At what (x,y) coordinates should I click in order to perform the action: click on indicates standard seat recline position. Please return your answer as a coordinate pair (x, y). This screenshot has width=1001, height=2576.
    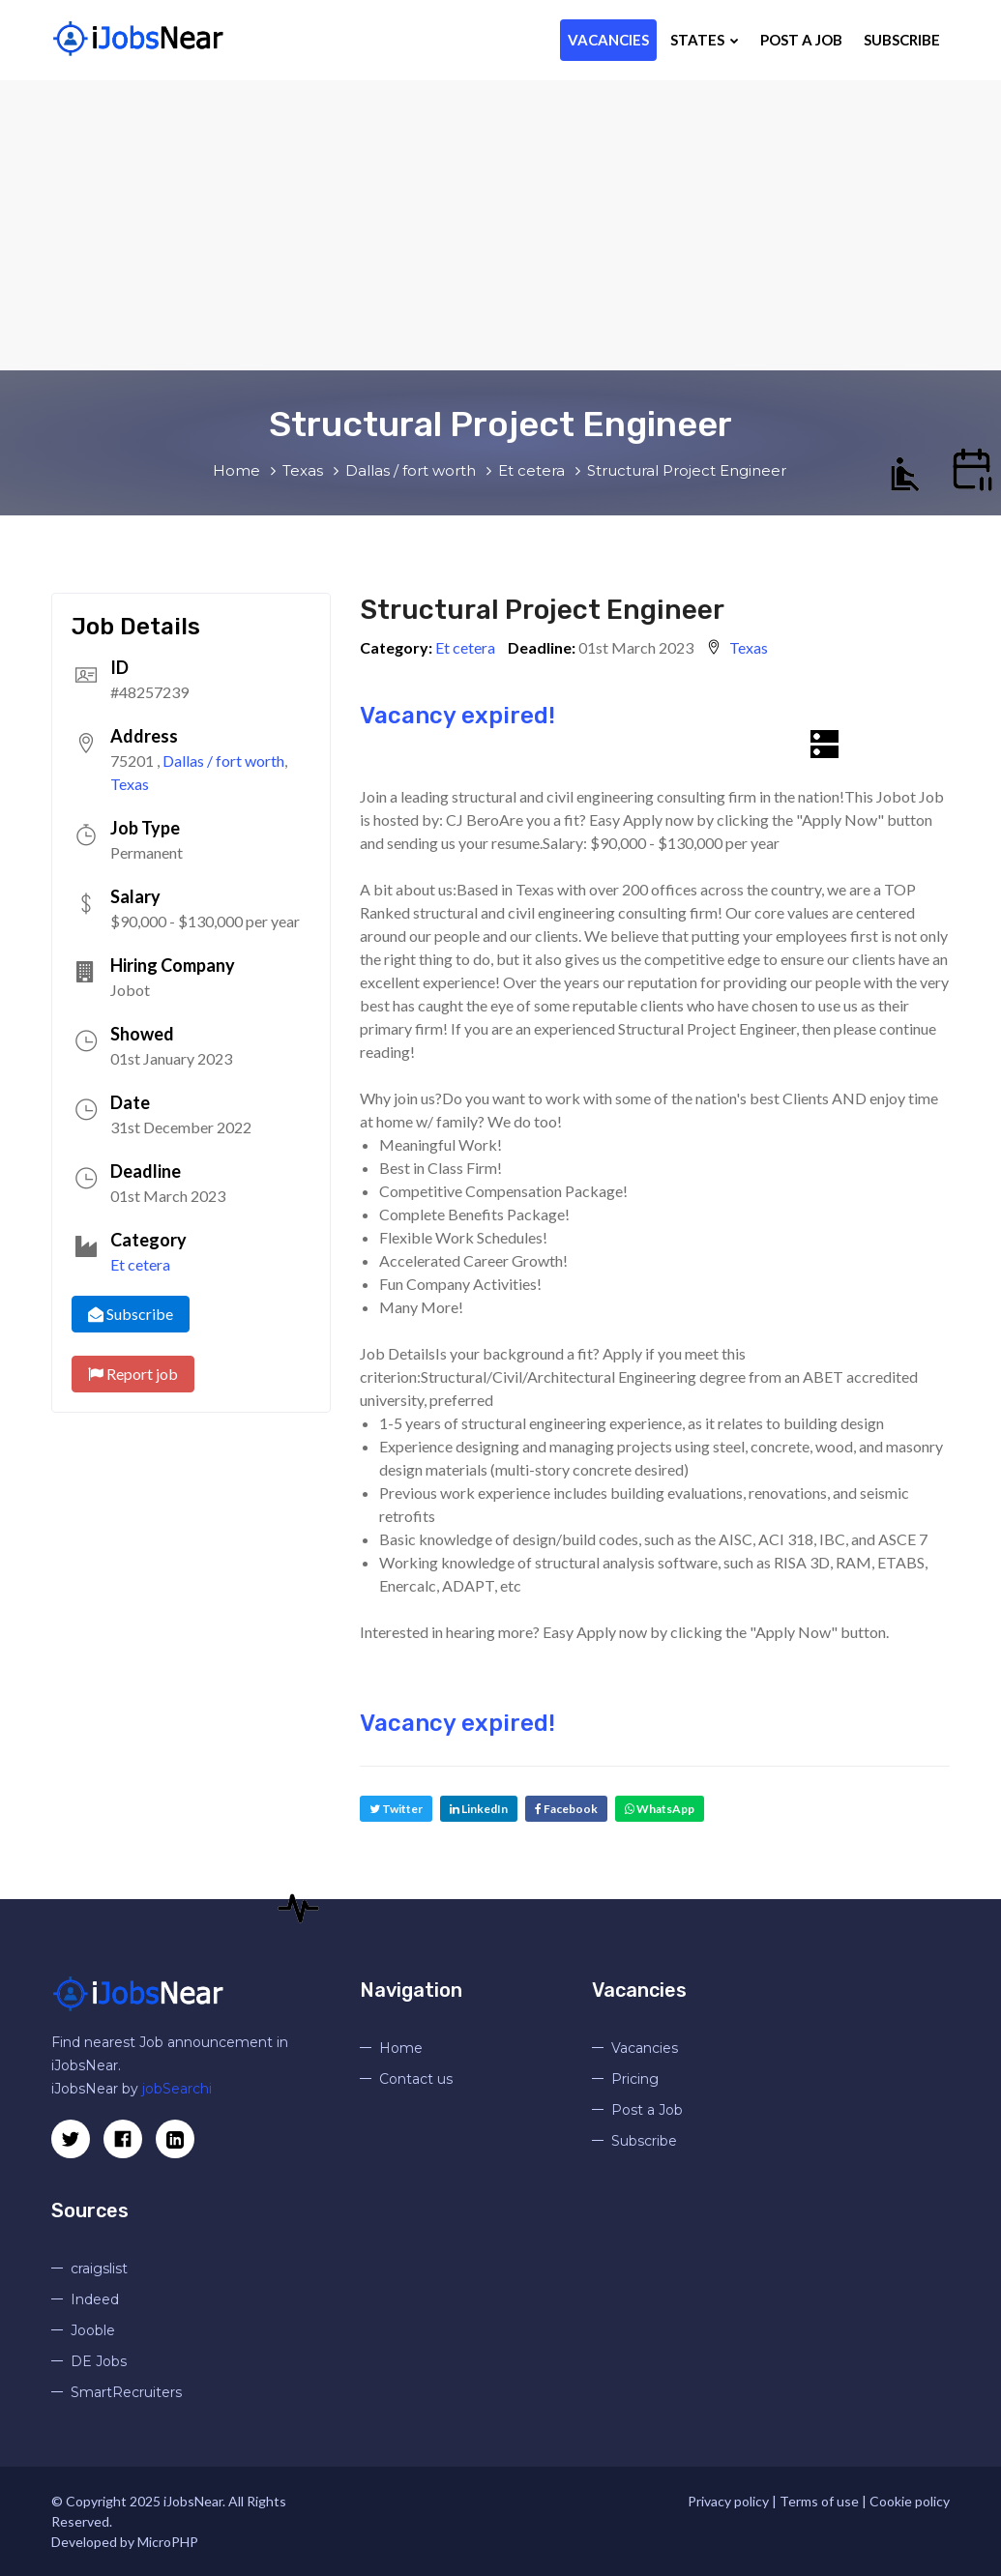
    Looking at the image, I should click on (905, 475).